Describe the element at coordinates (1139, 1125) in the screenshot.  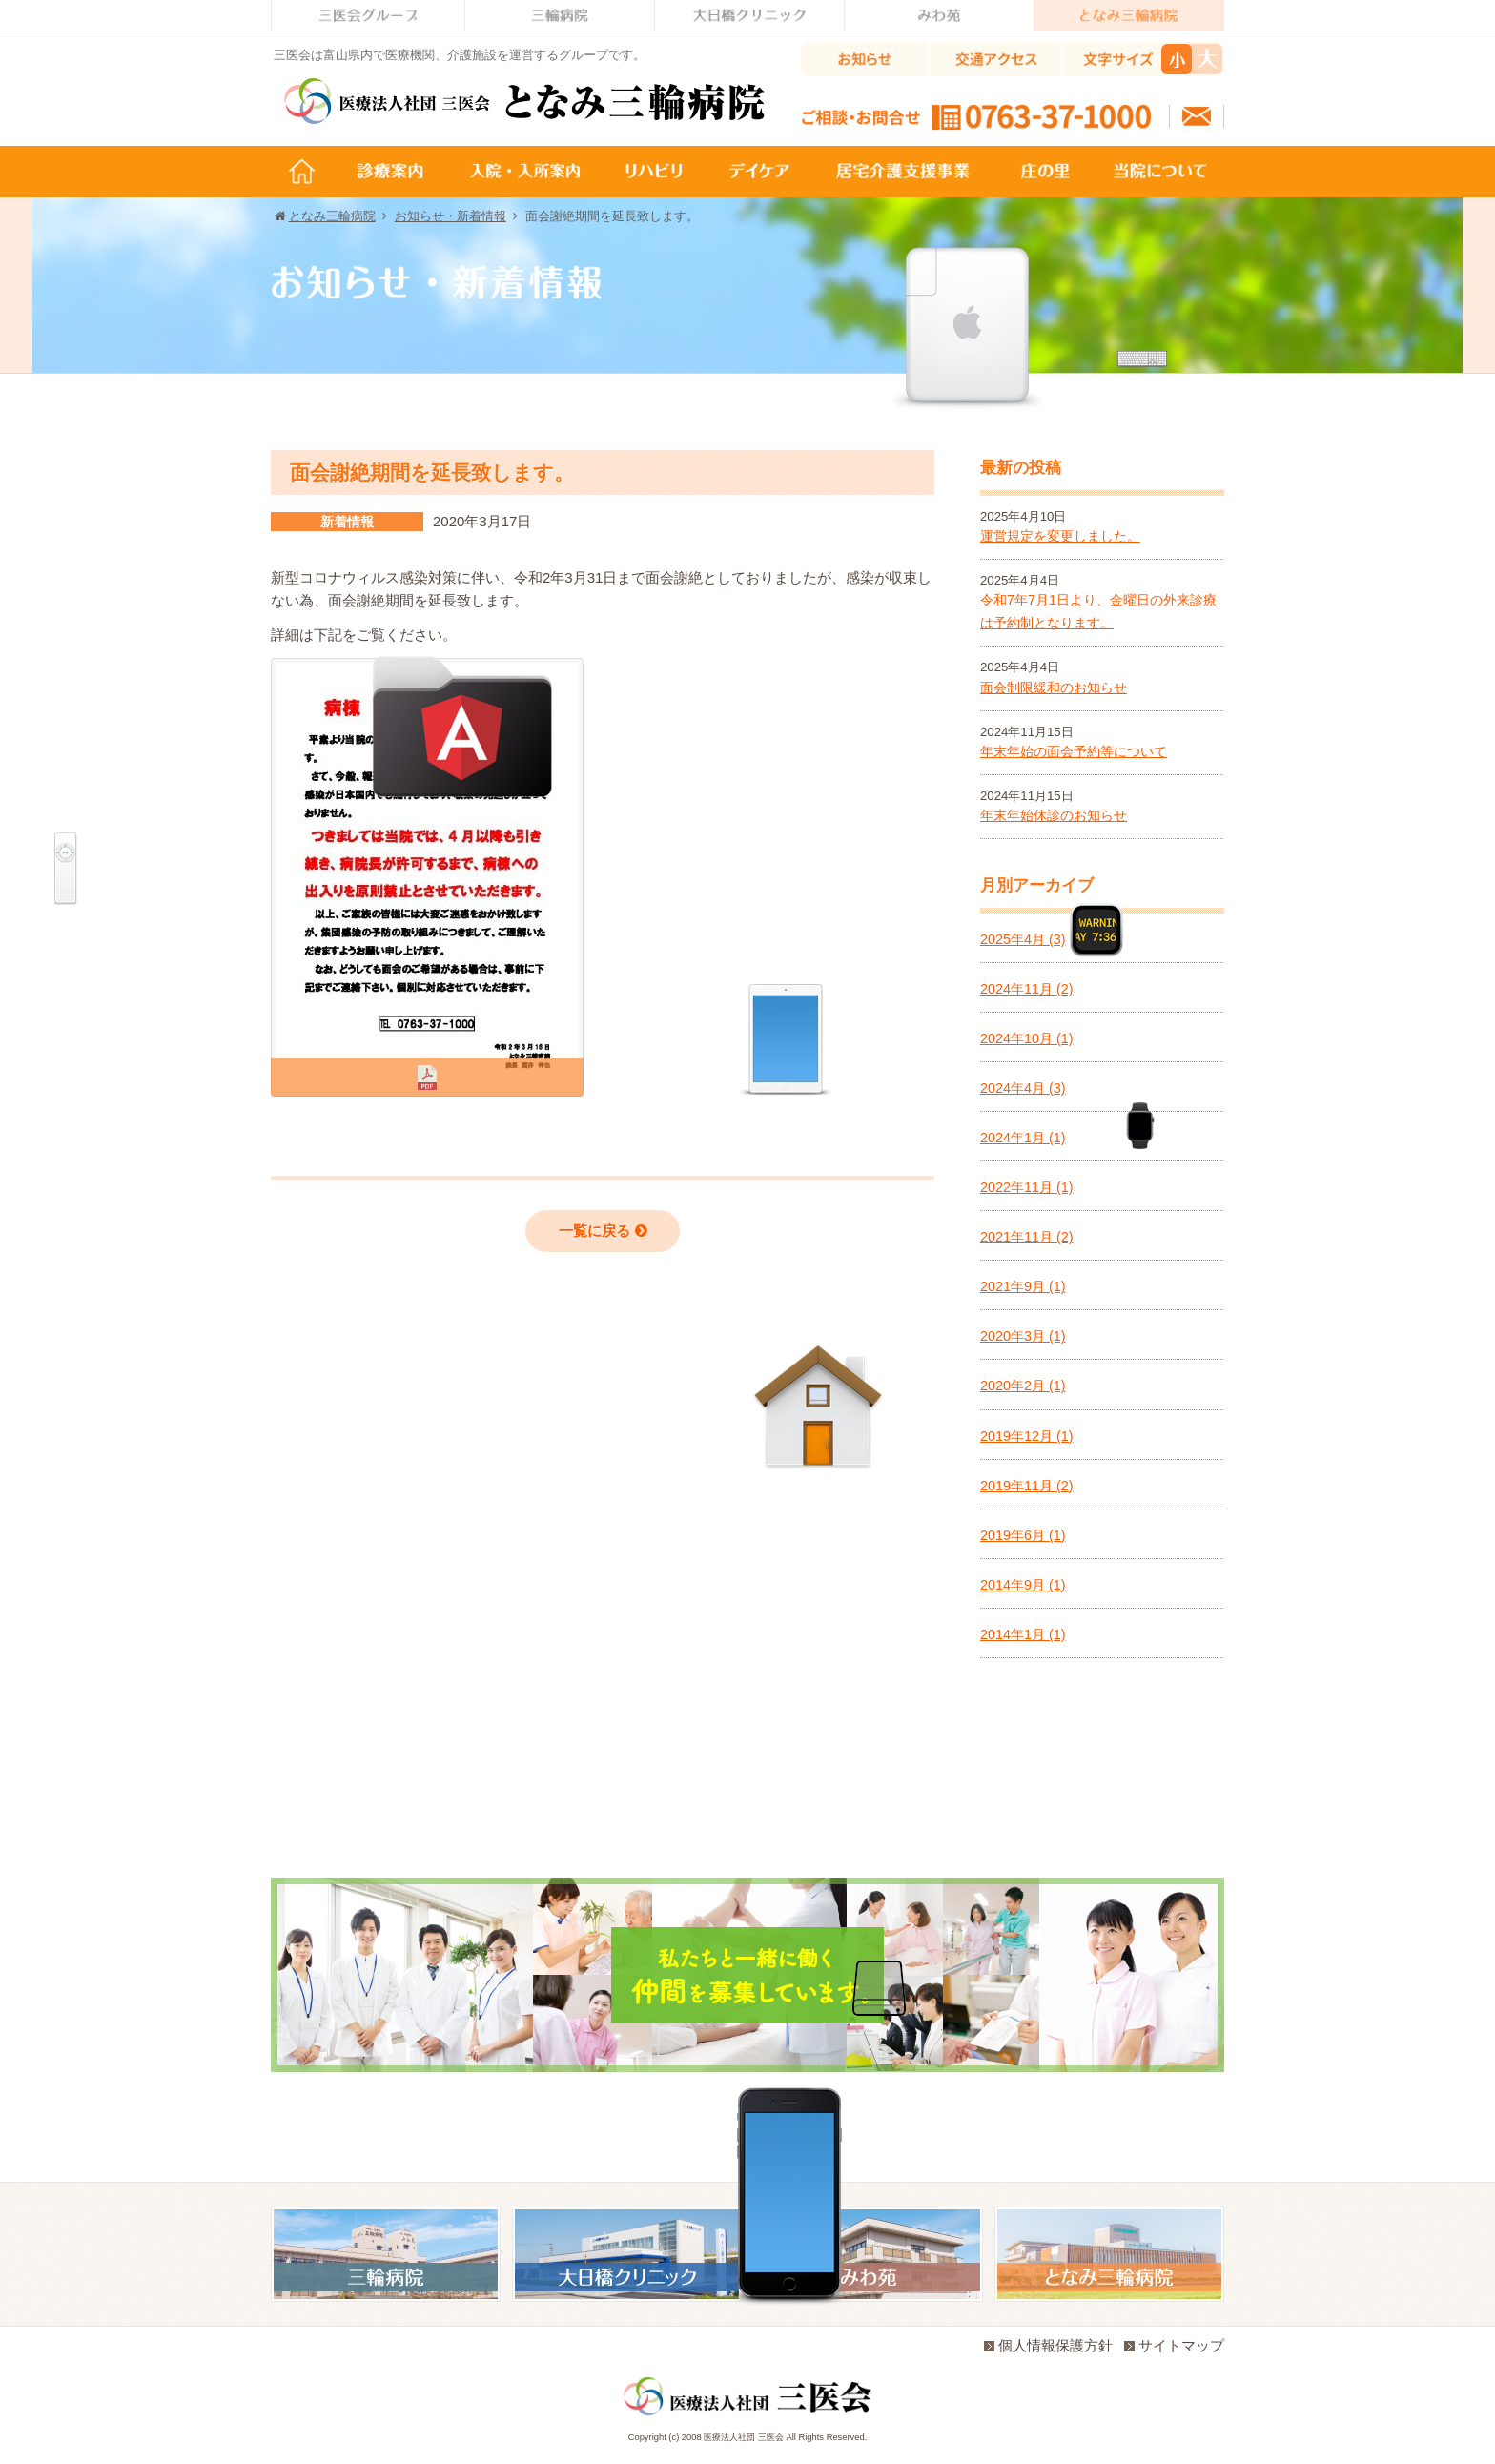
I see `apple watch se 2 device icon` at that location.